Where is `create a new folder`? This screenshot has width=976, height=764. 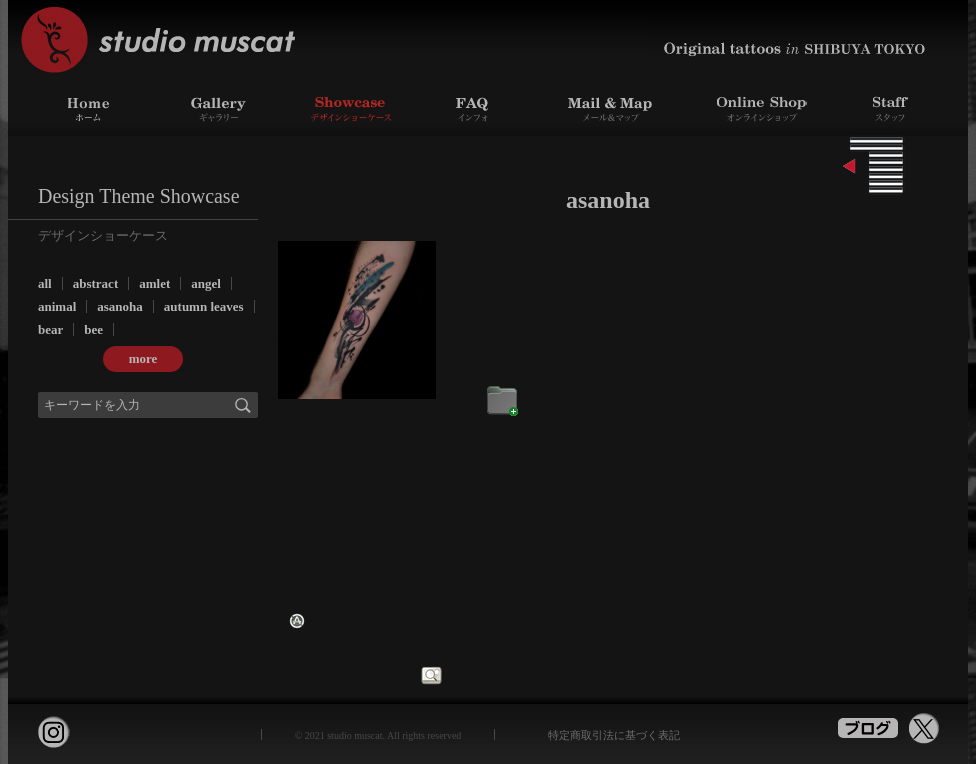 create a new folder is located at coordinates (502, 400).